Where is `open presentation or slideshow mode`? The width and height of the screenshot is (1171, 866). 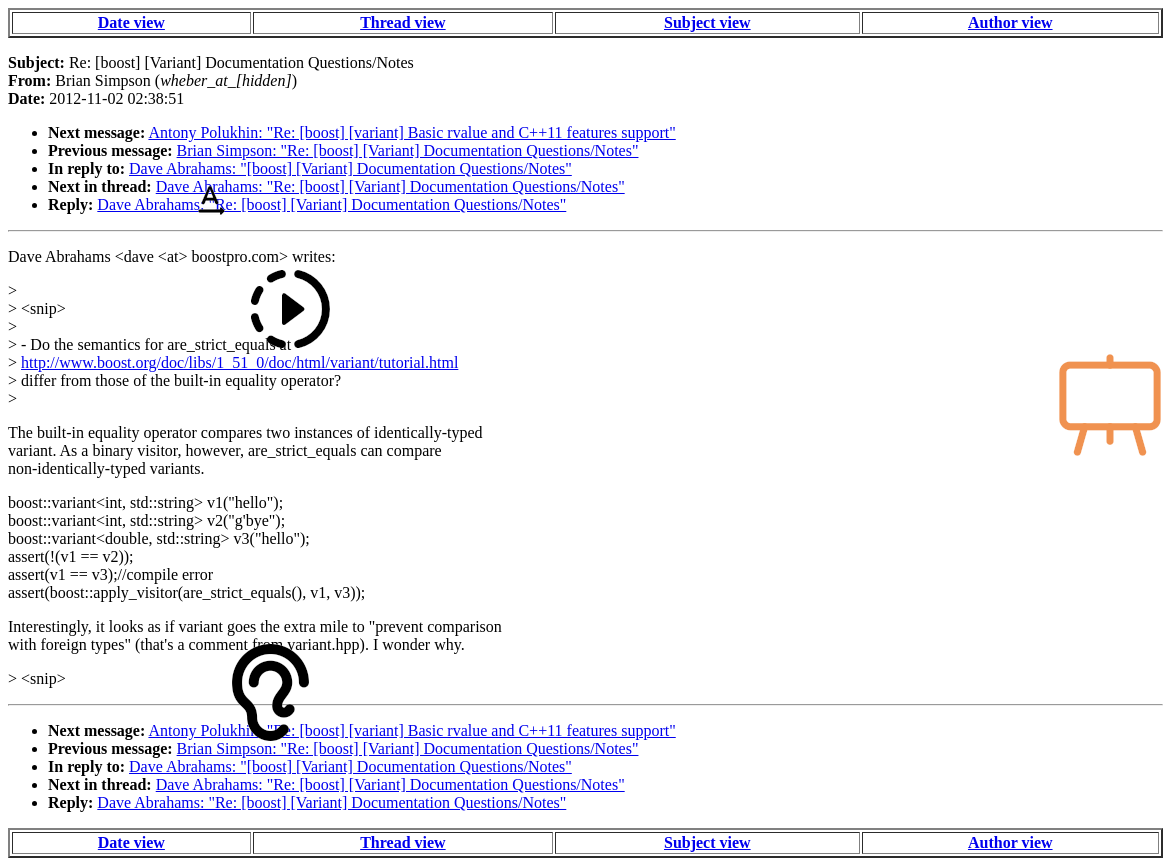 open presentation or slideshow mode is located at coordinates (1110, 405).